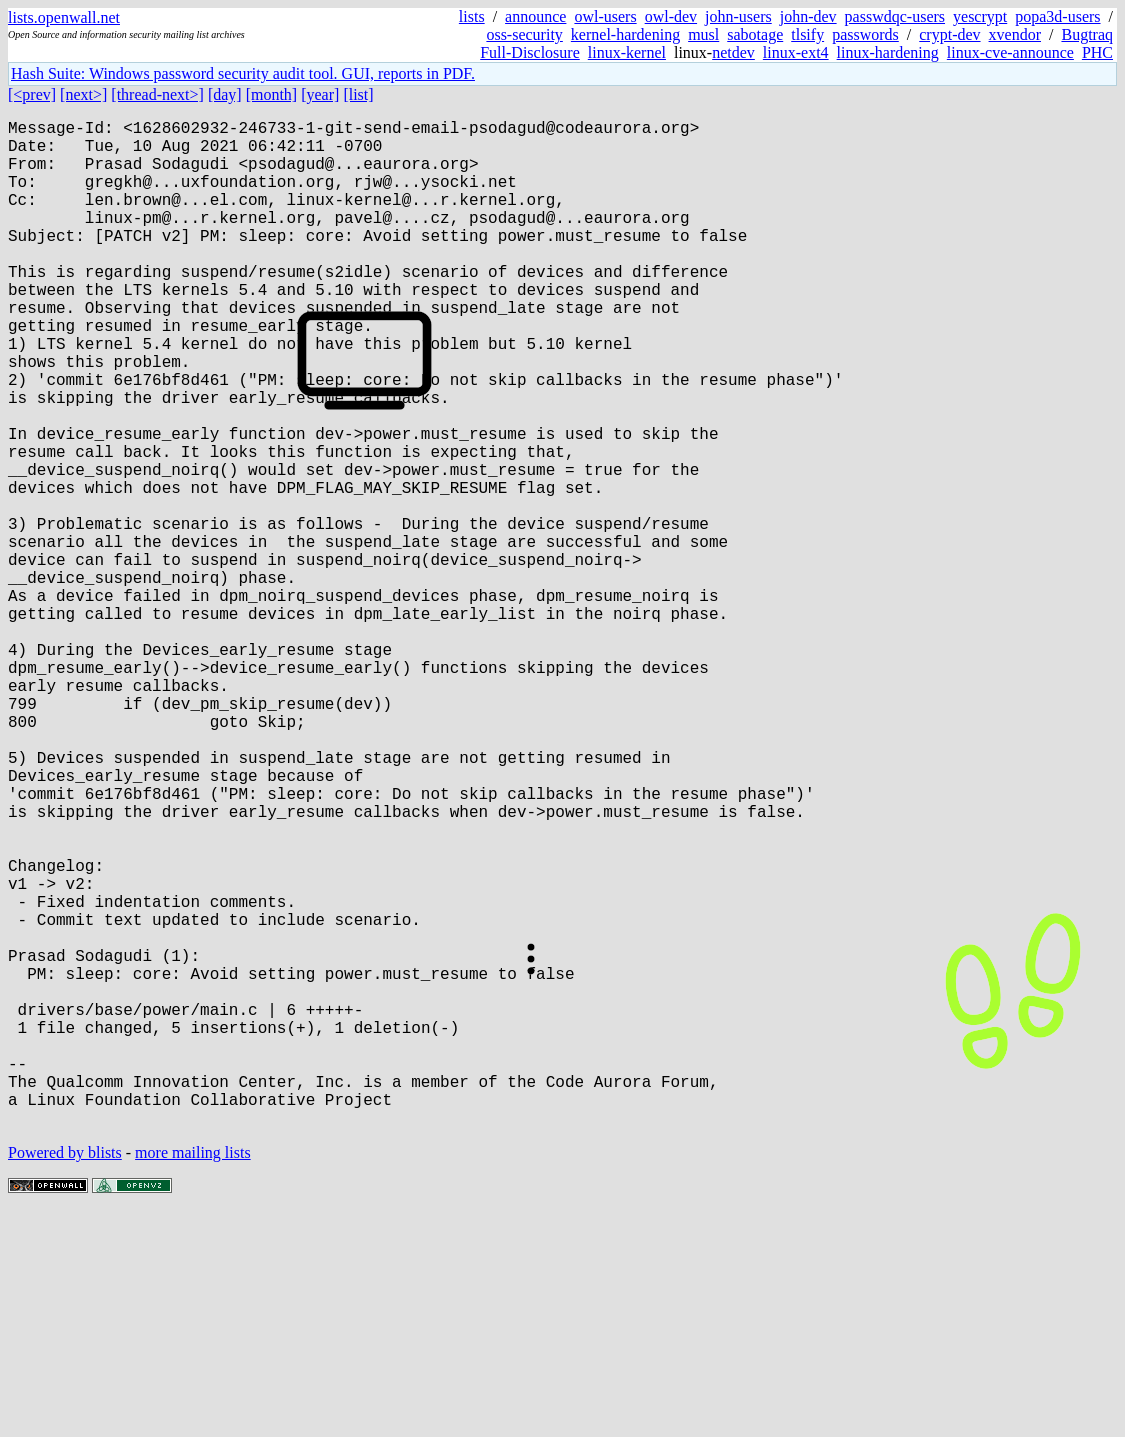  Describe the element at coordinates (531, 959) in the screenshot. I see `open more options menu` at that location.